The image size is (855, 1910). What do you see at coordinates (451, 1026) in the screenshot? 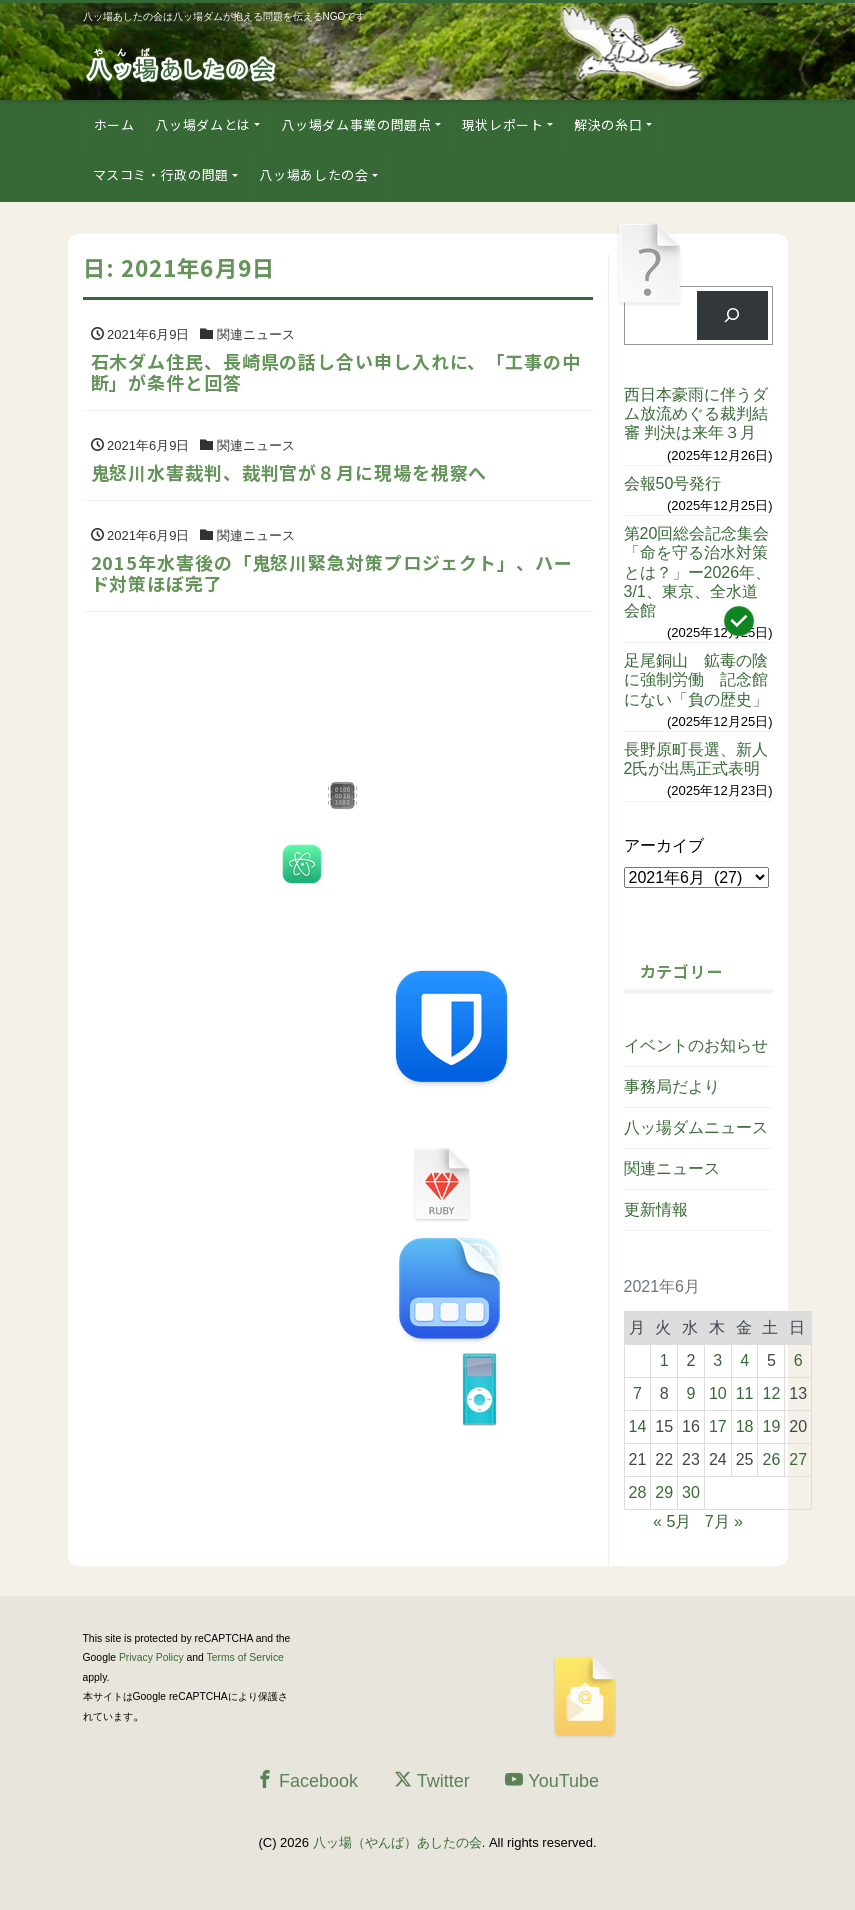
I see `open bitwarden password manager` at bounding box center [451, 1026].